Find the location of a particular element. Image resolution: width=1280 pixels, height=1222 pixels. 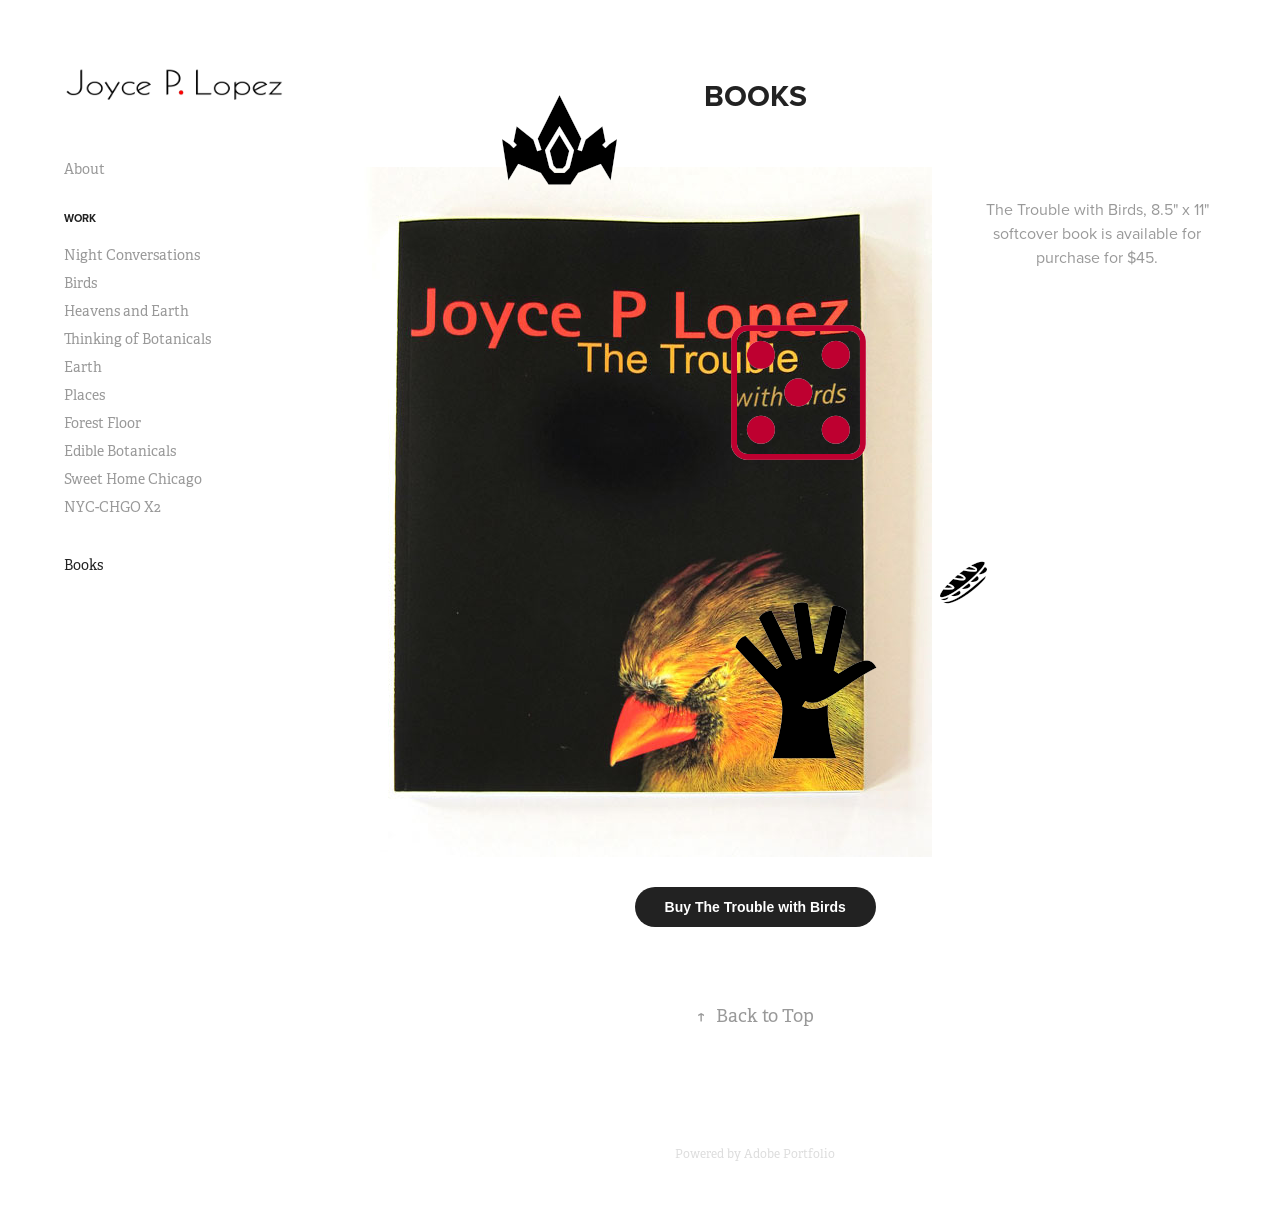

roll the dice or take a random action is located at coordinates (798, 392).